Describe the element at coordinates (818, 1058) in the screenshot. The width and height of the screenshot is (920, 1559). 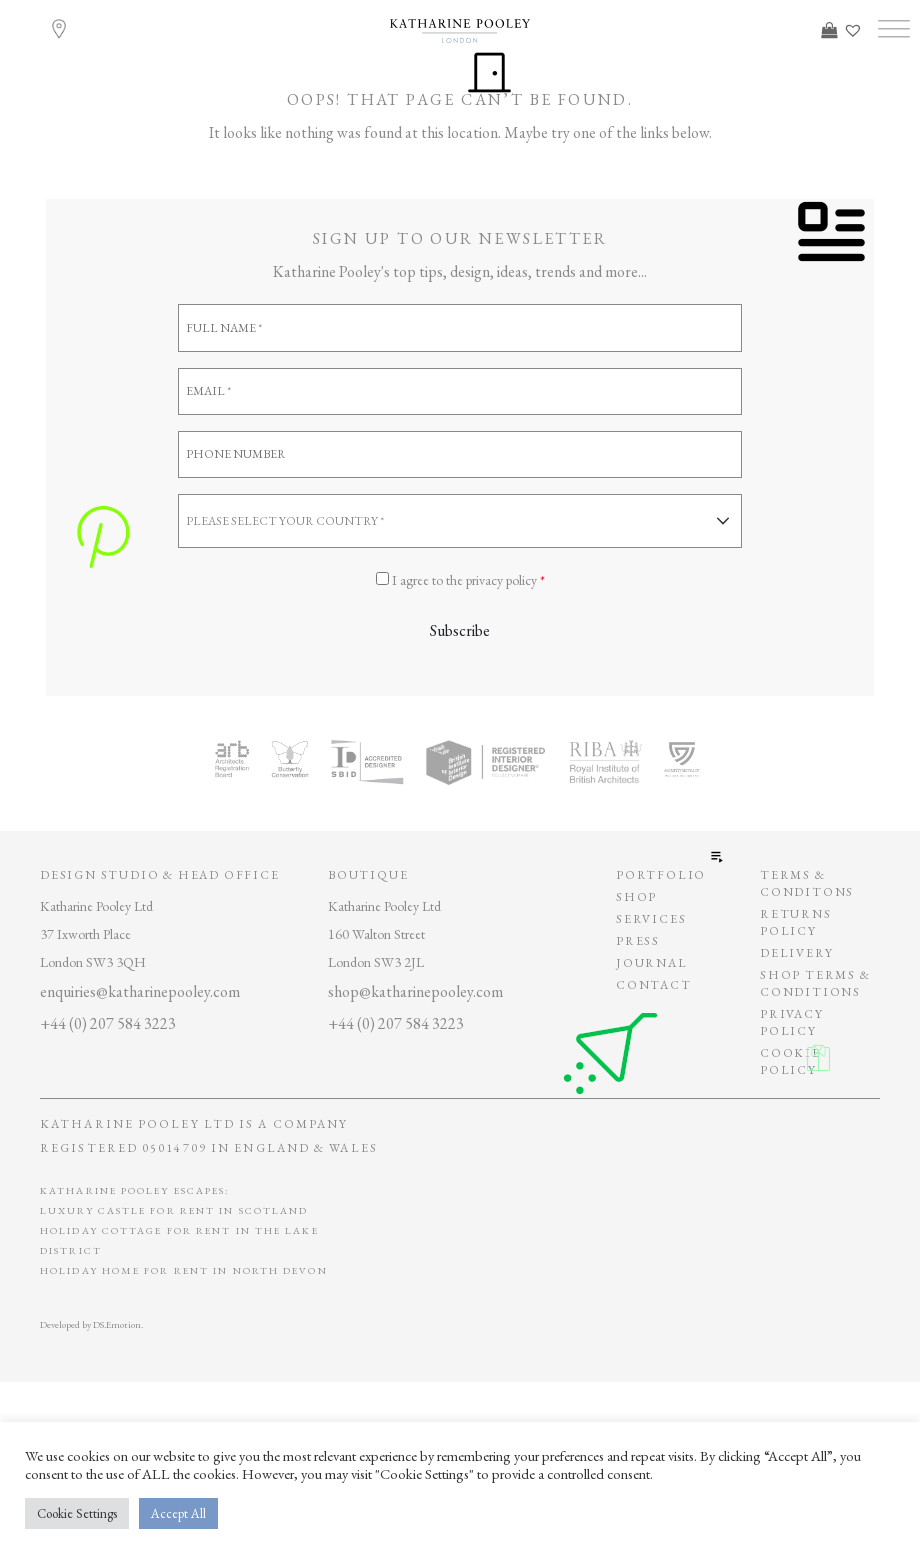
I see `view clothing or apparel items` at that location.